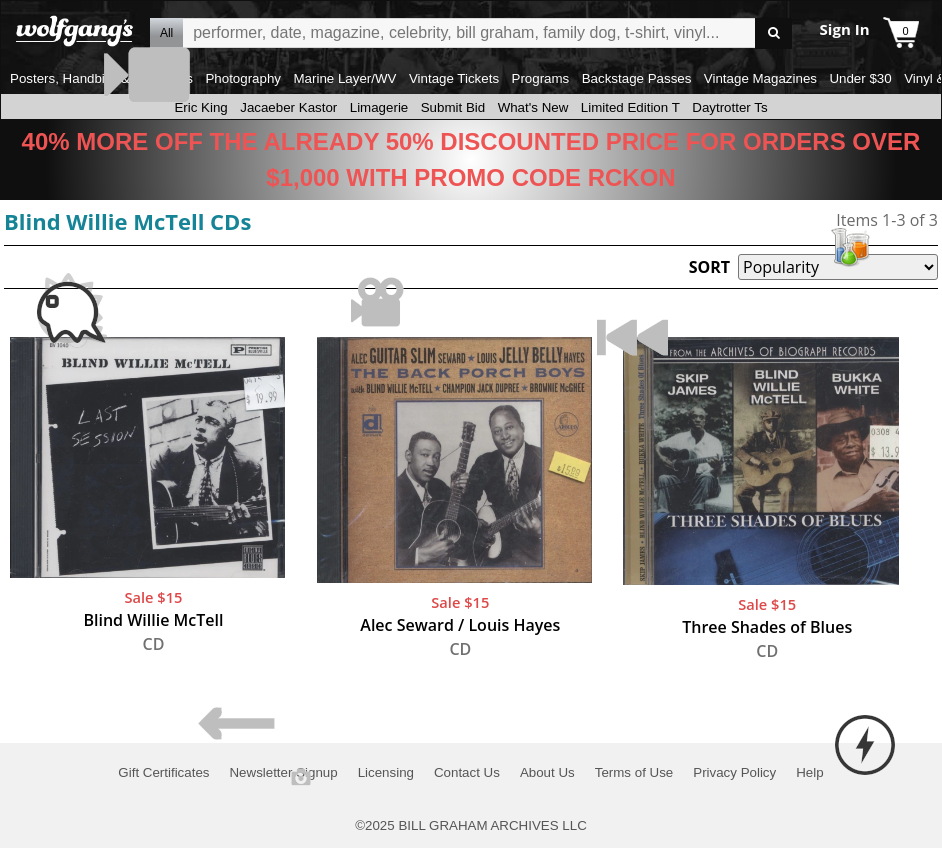 The image size is (942, 848). I want to click on open camera to take a photo, so click(301, 777).